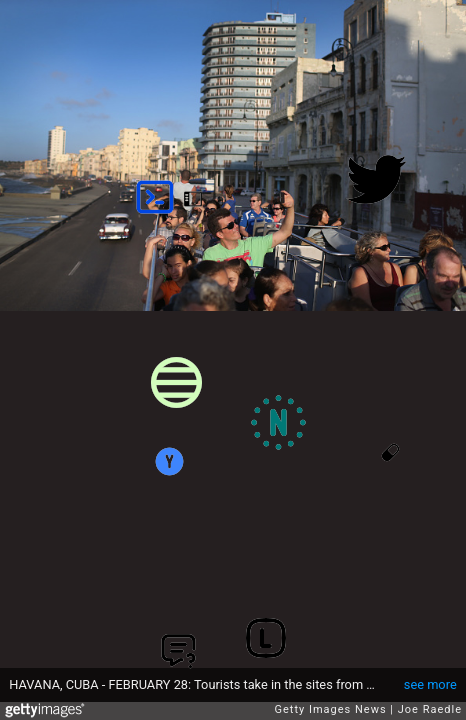 The width and height of the screenshot is (466, 720). Describe the element at coordinates (376, 179) in the screenshot. I see `share to twitter` at that location.